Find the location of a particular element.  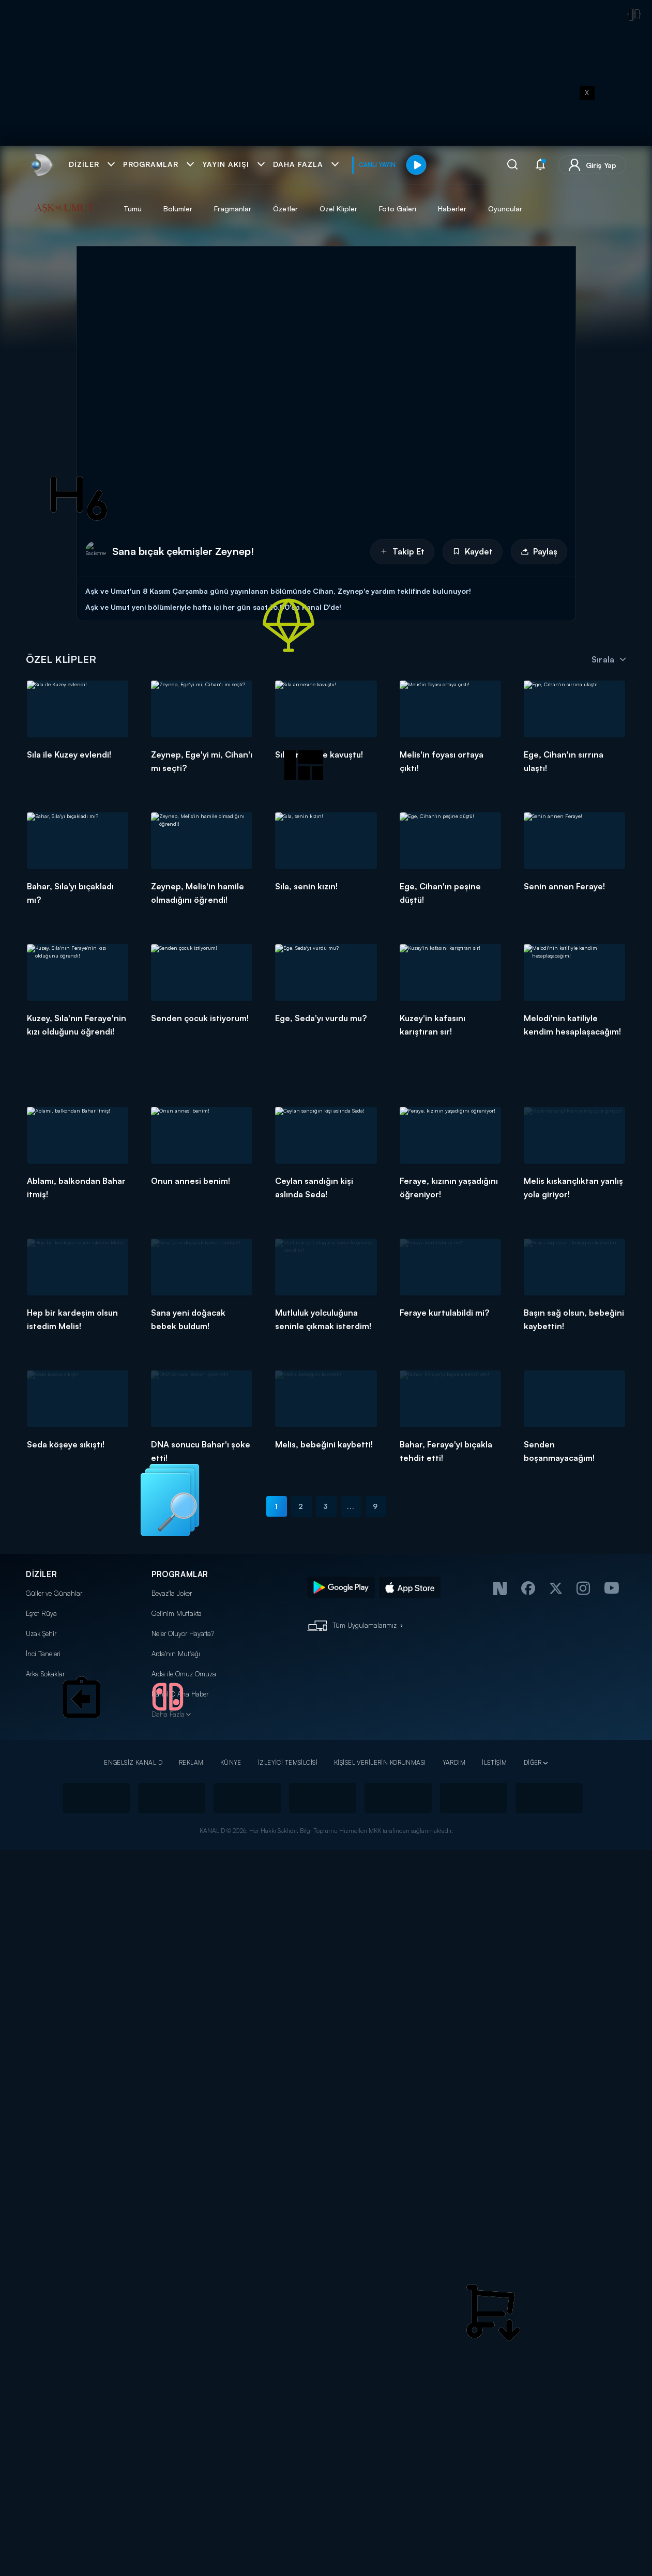

access airdrop or file drop feature is located at coordinates (289, 626).